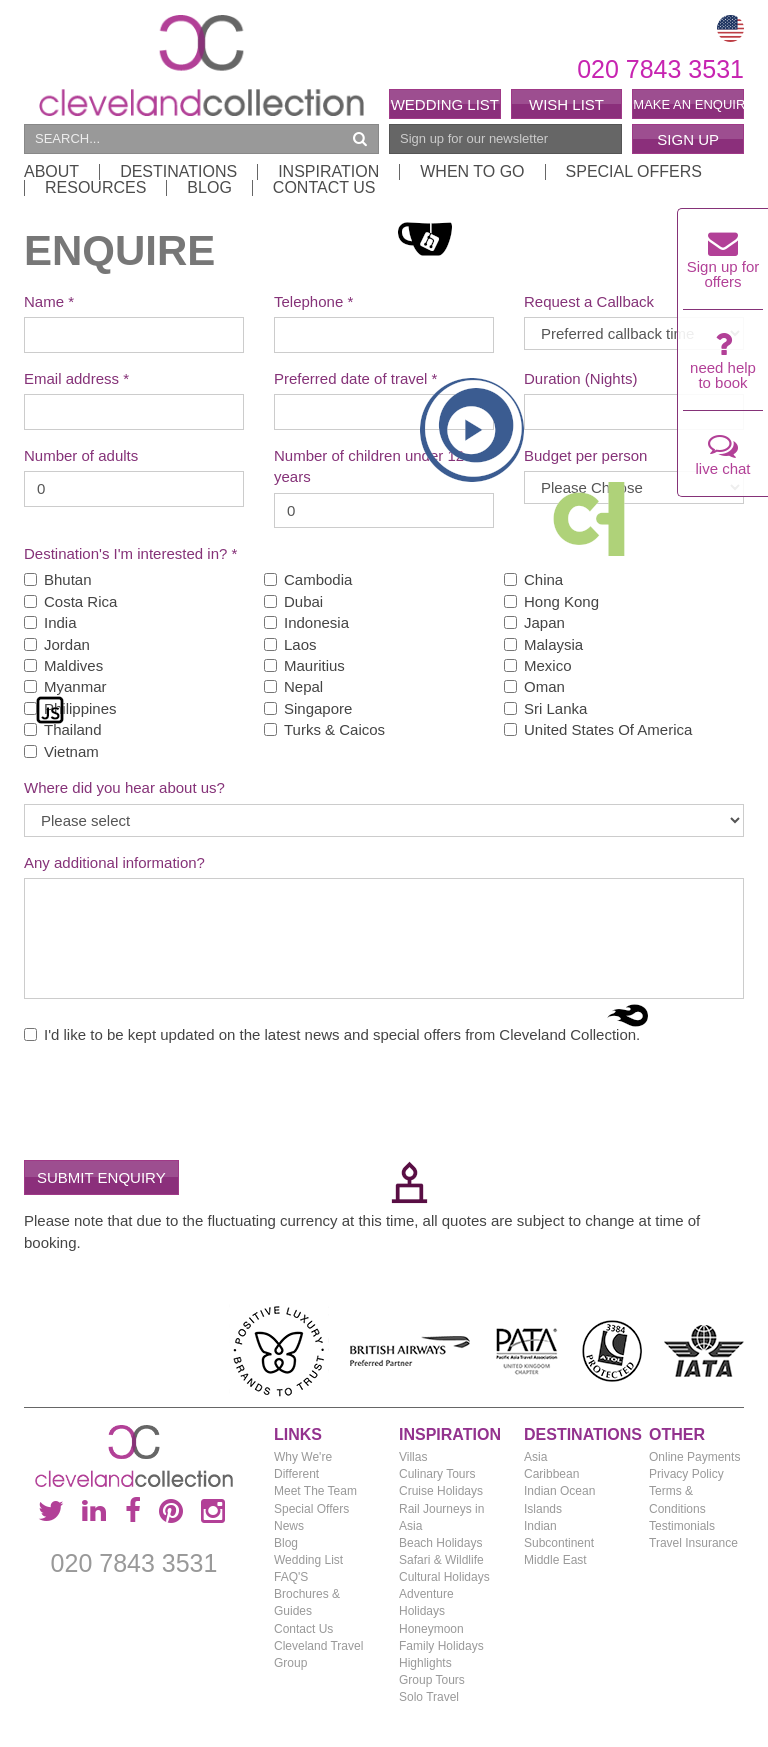 This screenshot has width=768, height=1747. What do you see at coordinates (472, 430) in the screenshot?
I see `open mpv media player` at bounding box center [472, 430].